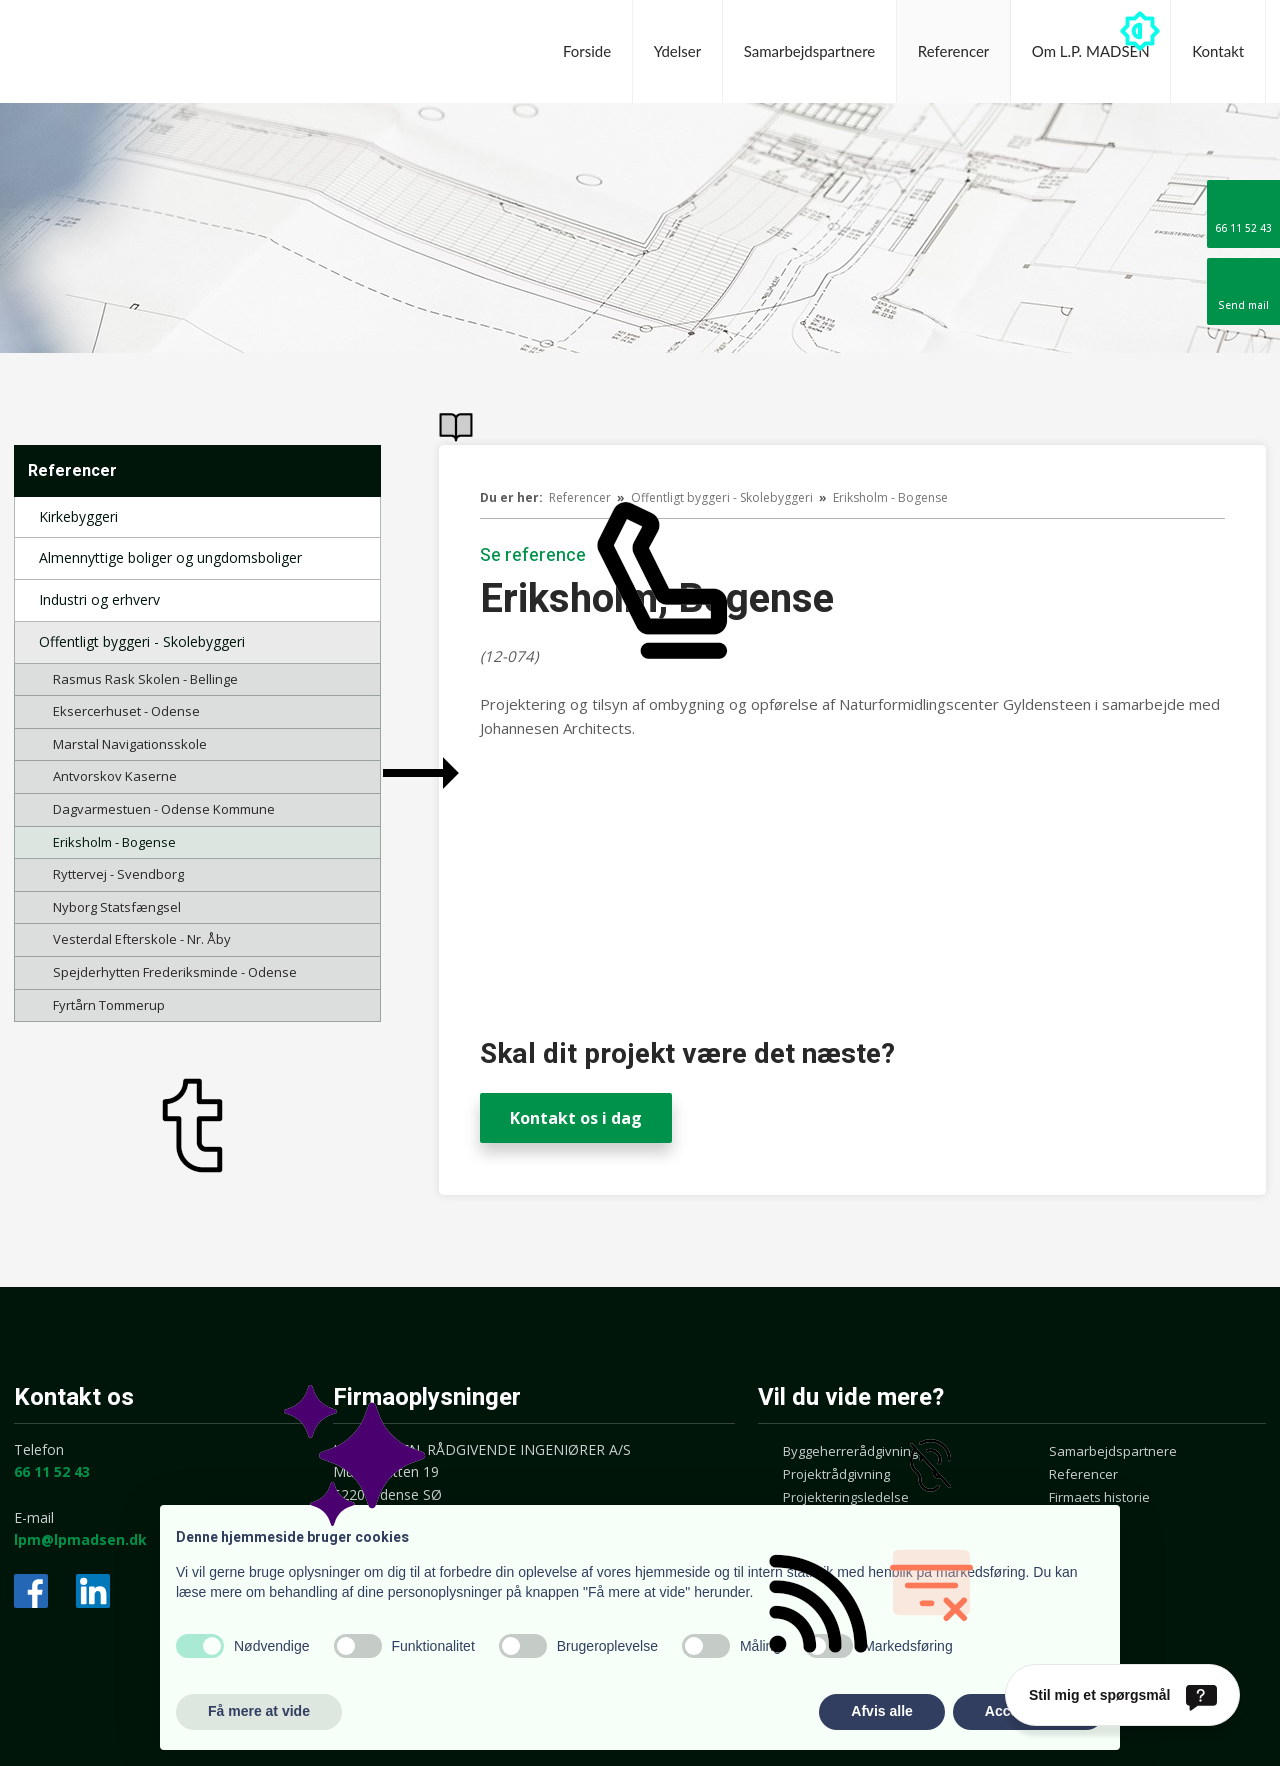  Describe the element at coordinates (814, 1608) in the screenshot. I see `subscribe to RSS feed` at that location.